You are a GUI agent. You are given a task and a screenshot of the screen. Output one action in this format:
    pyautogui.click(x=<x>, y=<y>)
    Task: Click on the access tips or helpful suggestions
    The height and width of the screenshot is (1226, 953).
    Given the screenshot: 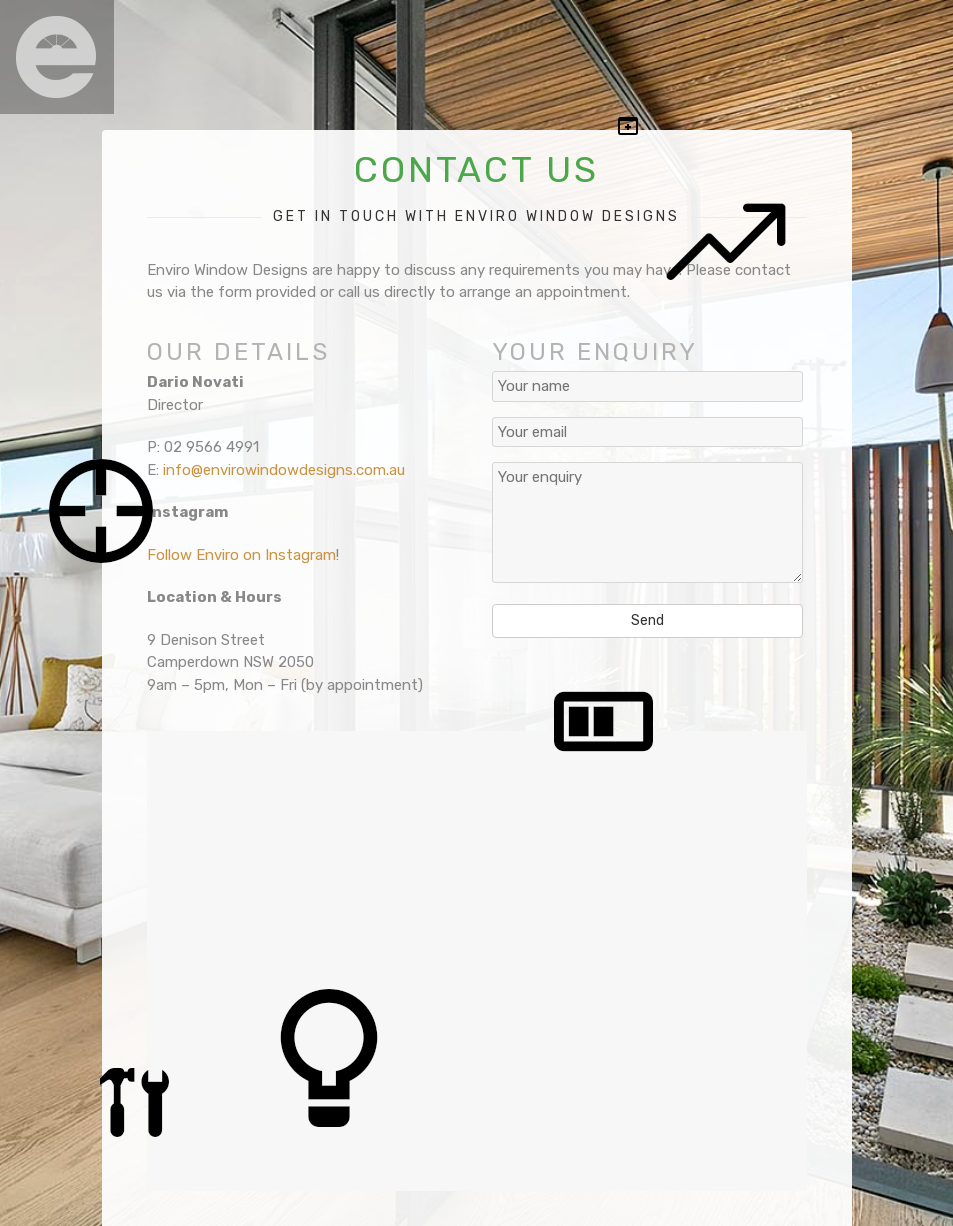 What is the action you would take?
    pyautogui.click(x=329, y=1058)
    